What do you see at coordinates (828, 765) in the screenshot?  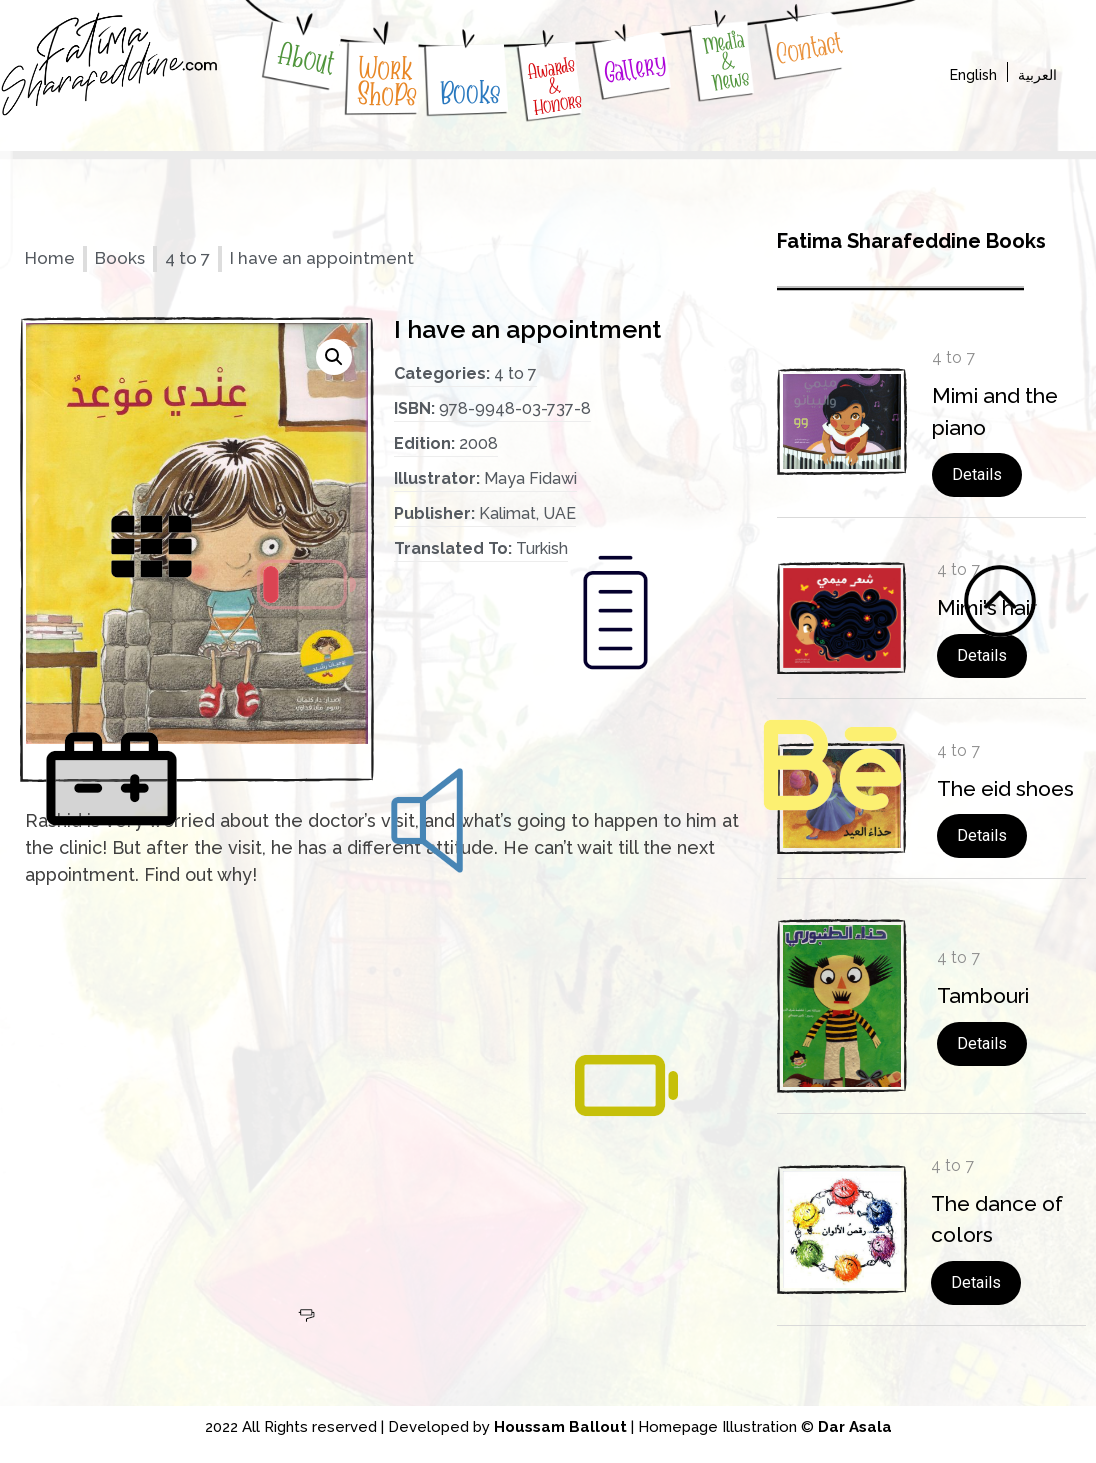 I see `link to Behance portfolio` at bounding box center [828, 765].